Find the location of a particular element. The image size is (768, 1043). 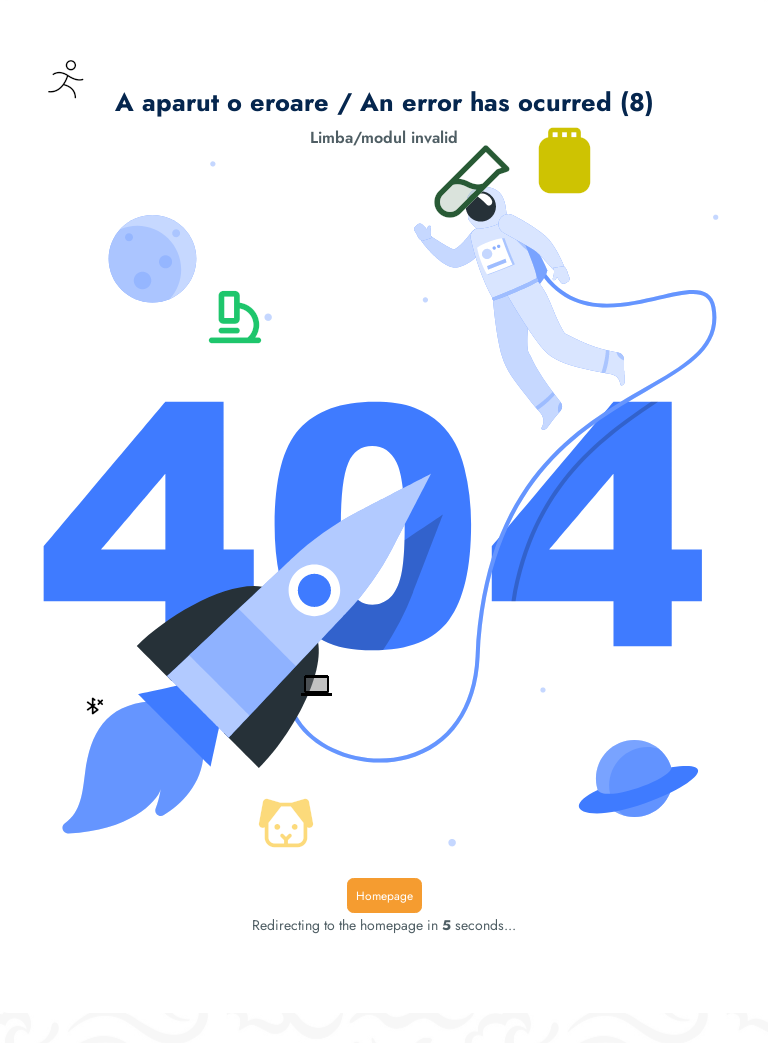

start a running or fitness activity is located at coordinates (66, 78).